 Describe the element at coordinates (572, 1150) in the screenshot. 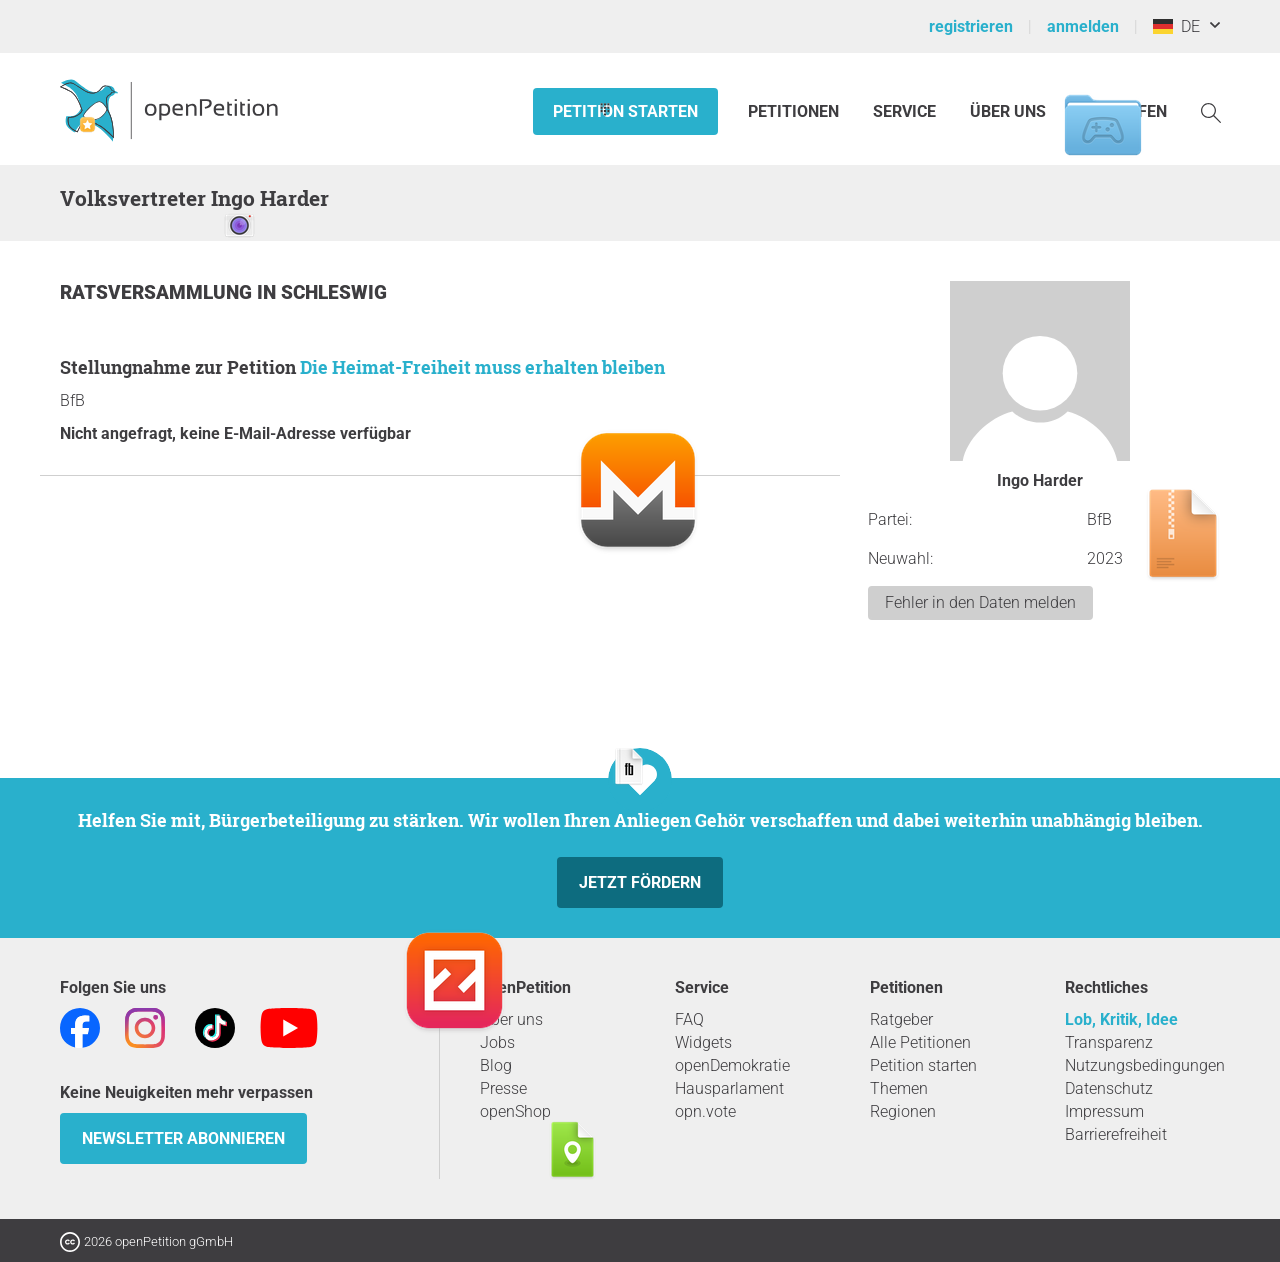

I see `openstreetmap data file` at that location.